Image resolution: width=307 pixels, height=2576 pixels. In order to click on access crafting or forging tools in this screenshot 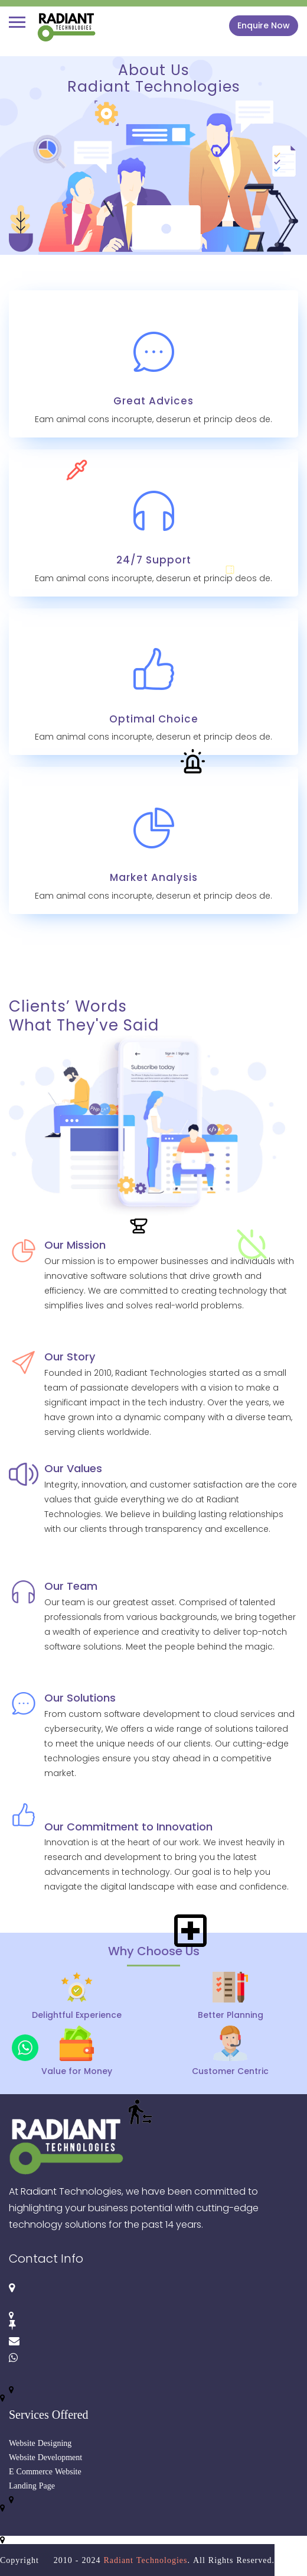, I will do `click(139, 1226)`.